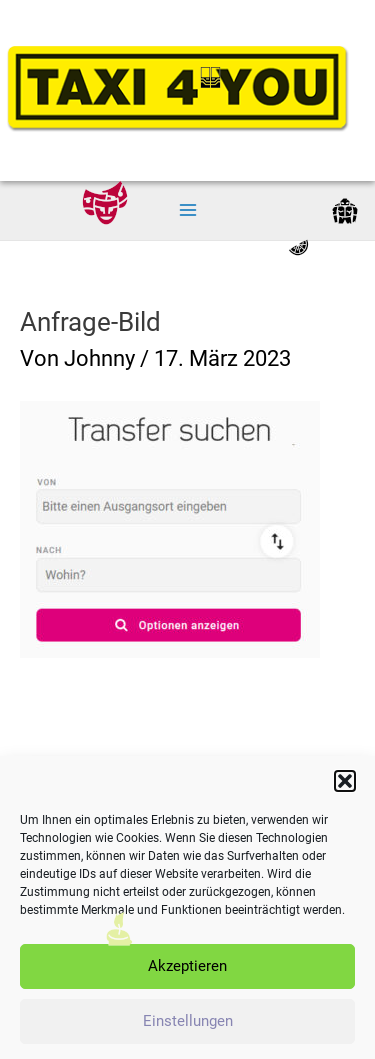  I want to click on indicates a lit candle or flame feature, so click(119, 929).